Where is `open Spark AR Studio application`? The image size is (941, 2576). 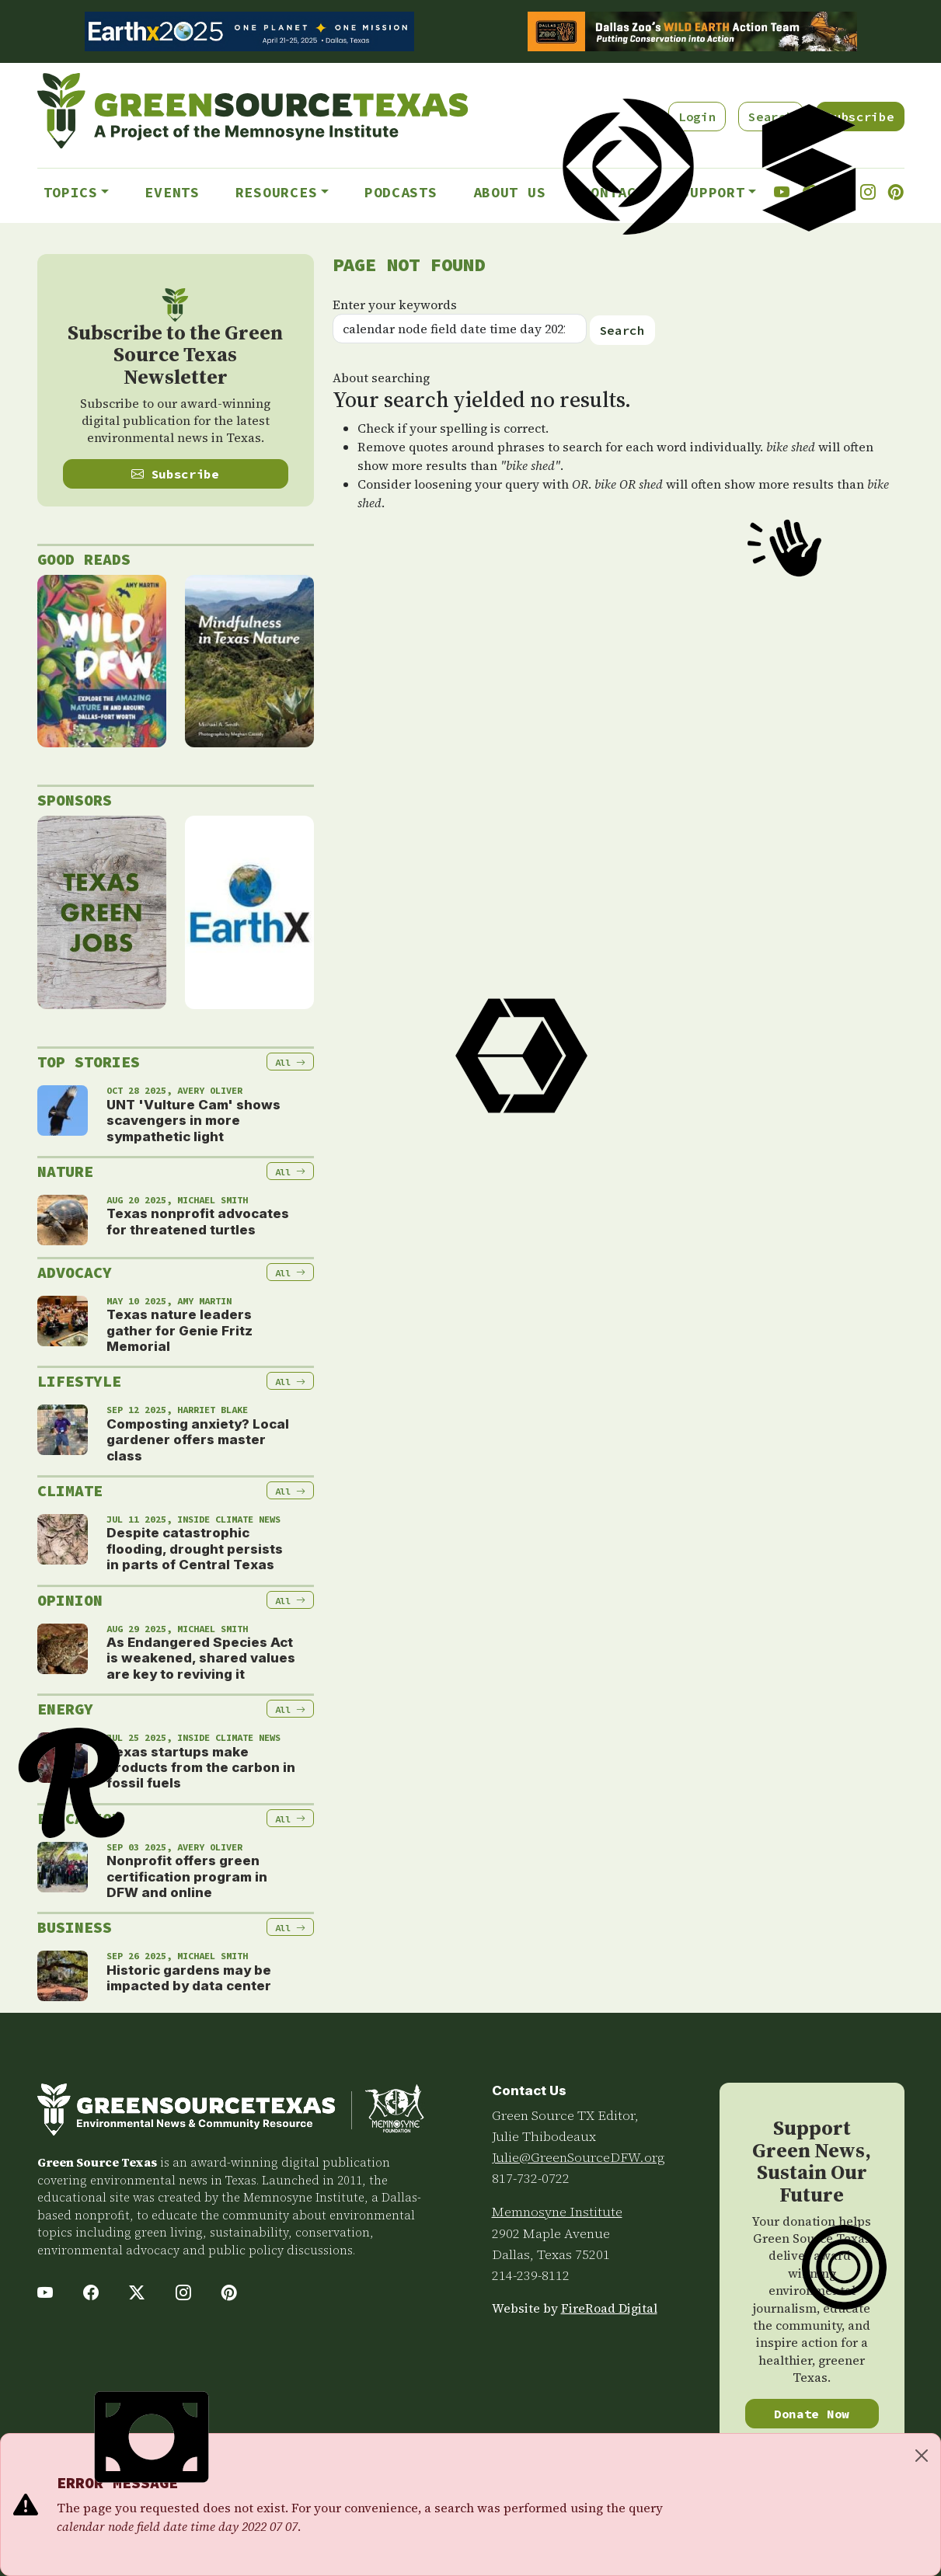 open Spark AR Studio application is located at coordinates (809, 168).